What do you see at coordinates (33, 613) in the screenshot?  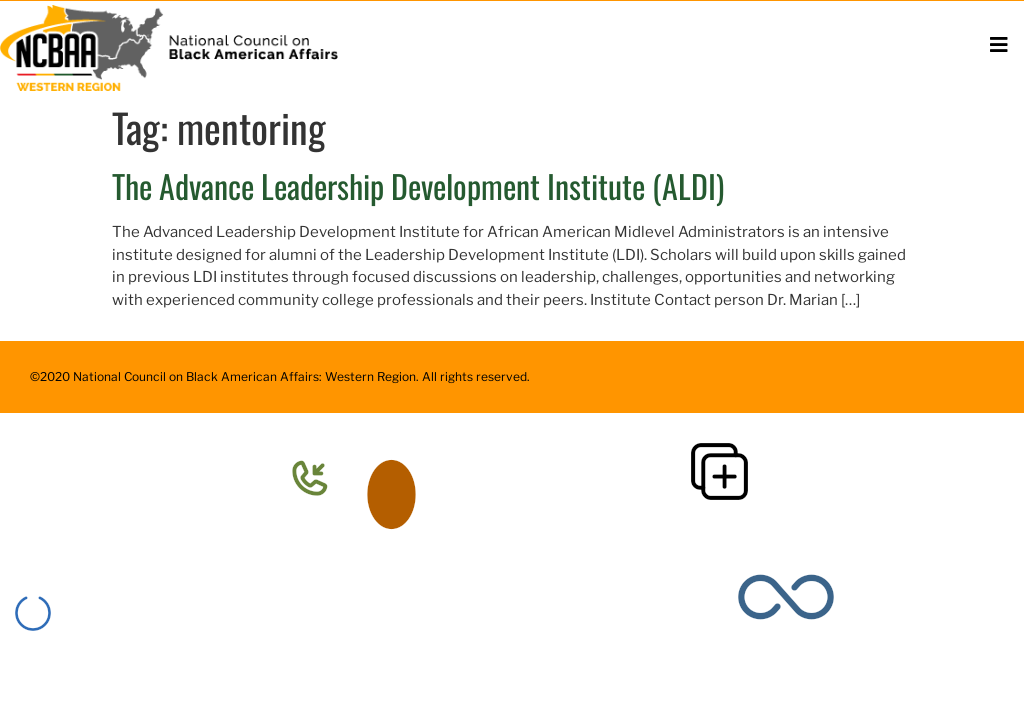 I see `loading or processing in progress` at bounding box center [33, 613].